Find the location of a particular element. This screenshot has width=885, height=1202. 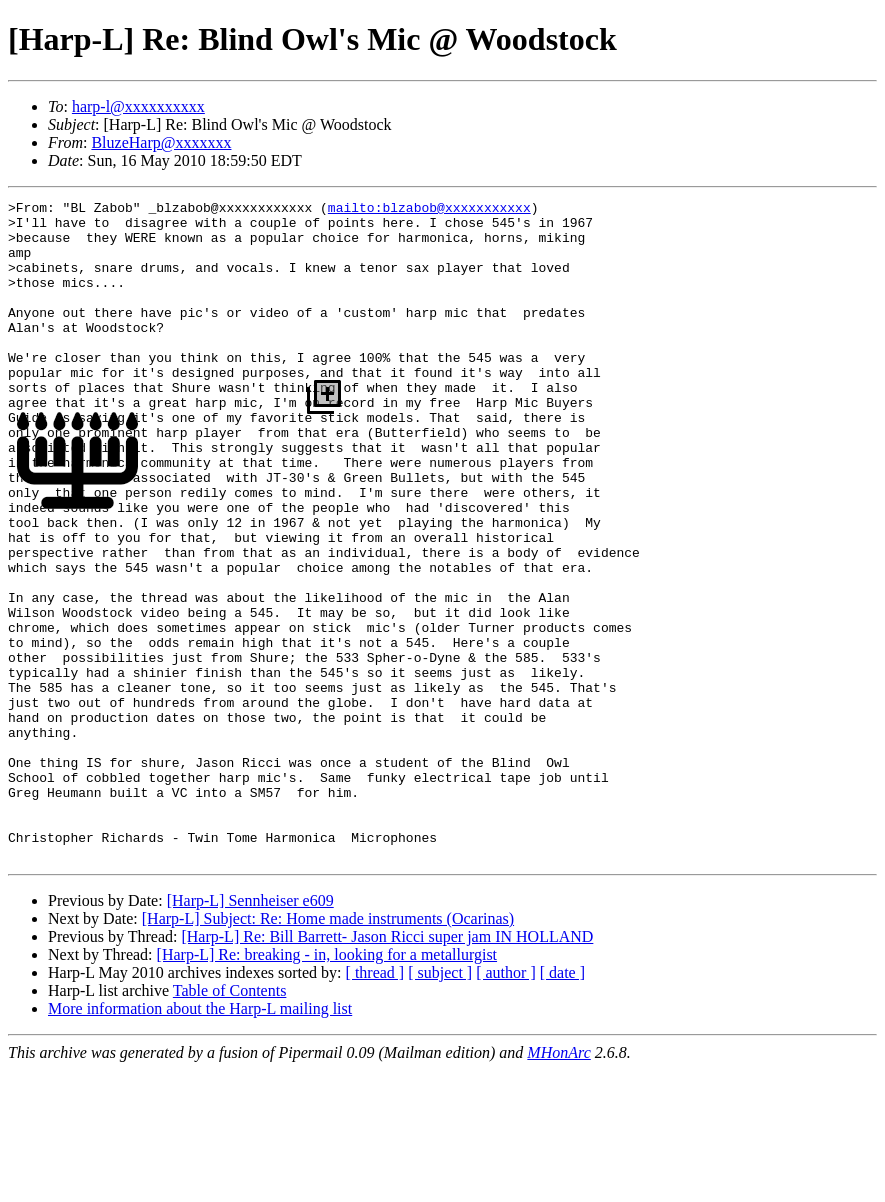

indicates hanukkah-related content or events is located at coordinates (77, 460).